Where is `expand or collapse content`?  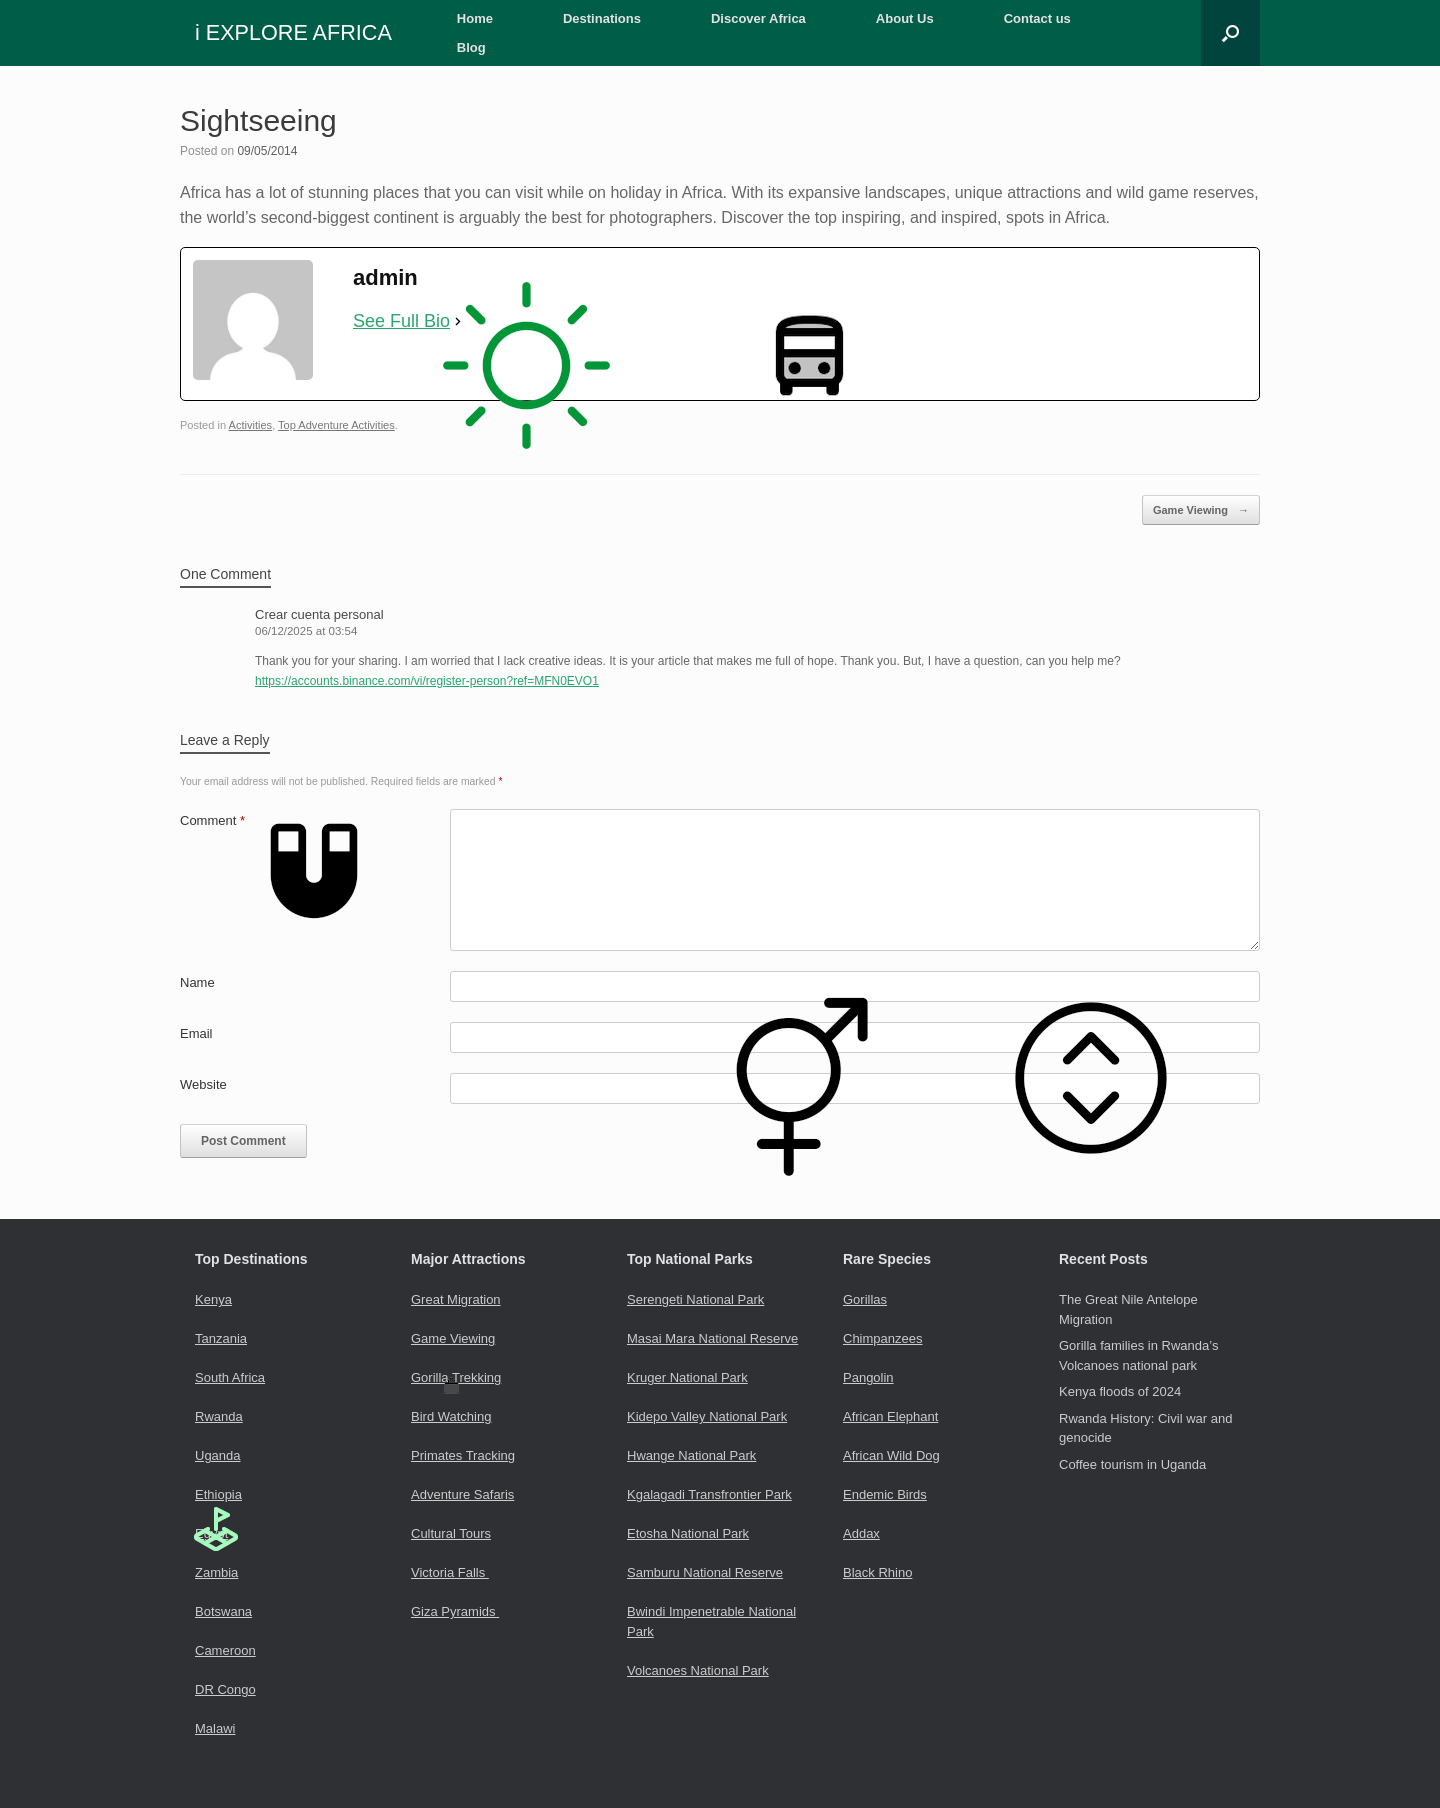 expand or collapse content is located at coordinates (1091, 1078).